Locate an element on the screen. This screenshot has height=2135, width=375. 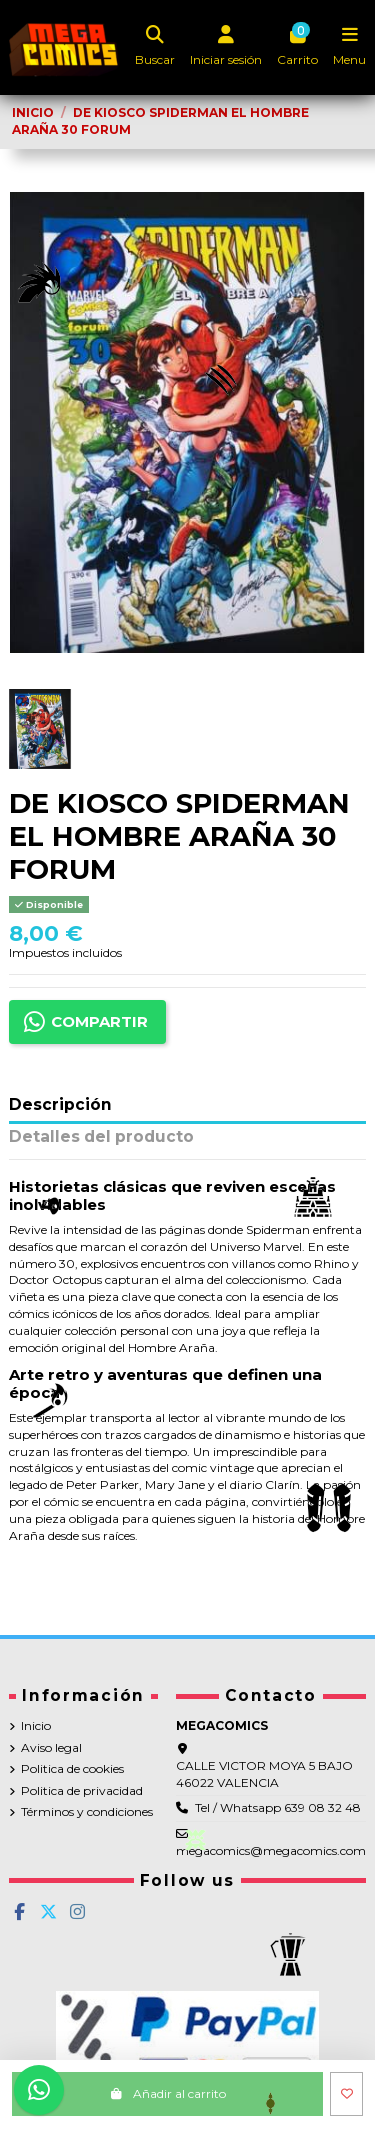
decorative tribal or aztec-style game badge is located at coordinates (195, 1839).